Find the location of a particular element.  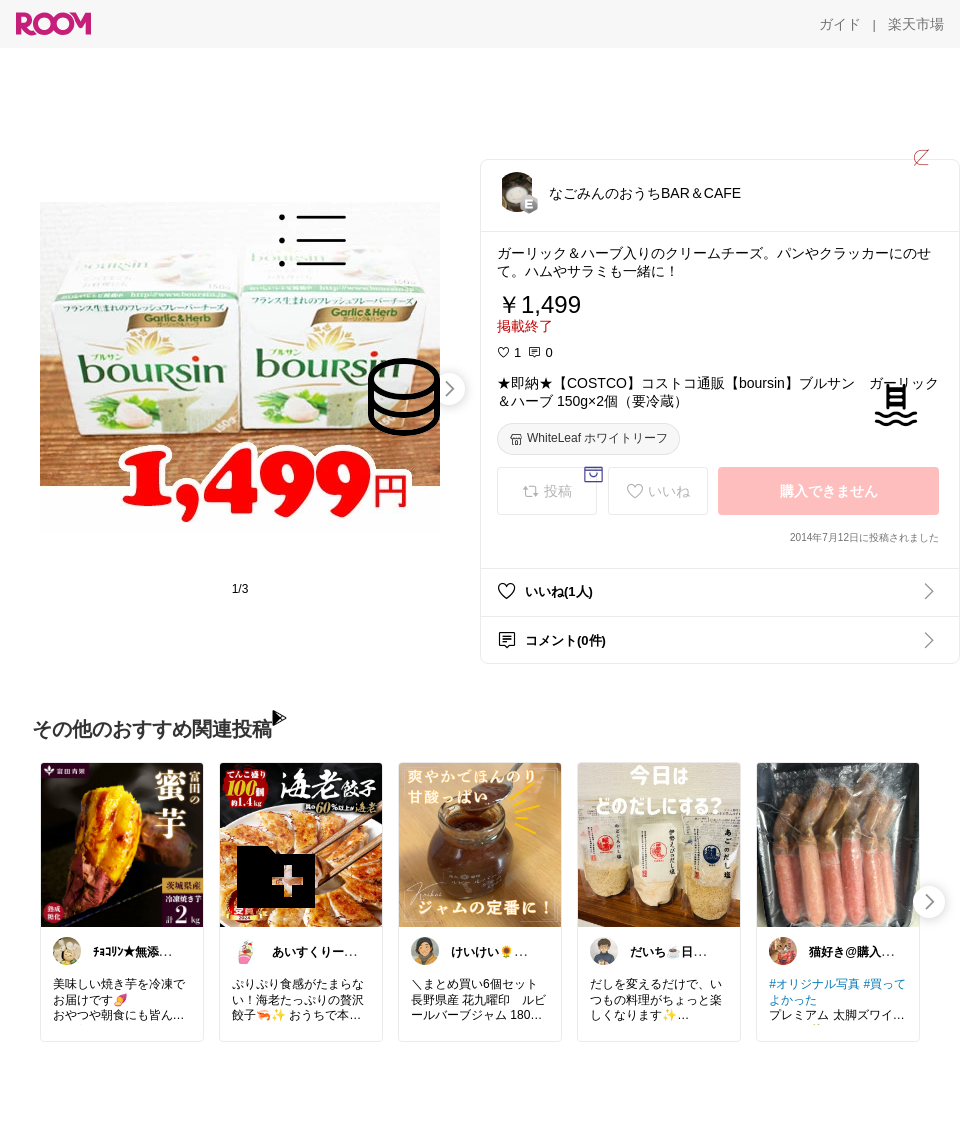

view your shopping bag is located at coordinates (593, 474).